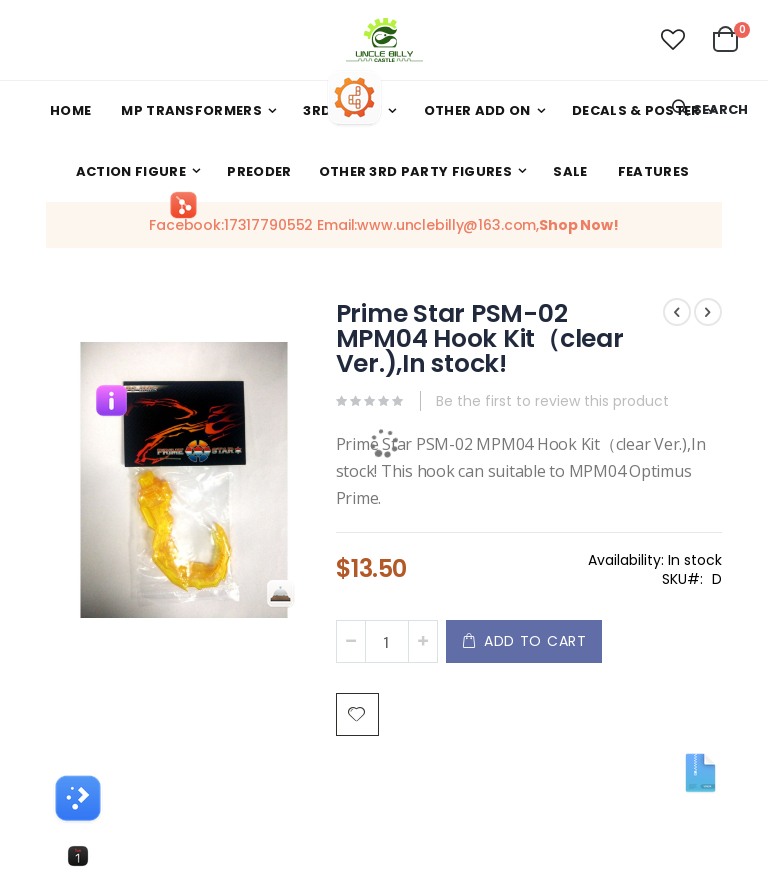 This screenshot has height=872, width=768. What do you see at coordinates (111, 400) in the screenshot?
I see `access system status notifications` at bounding box center [111, 400].